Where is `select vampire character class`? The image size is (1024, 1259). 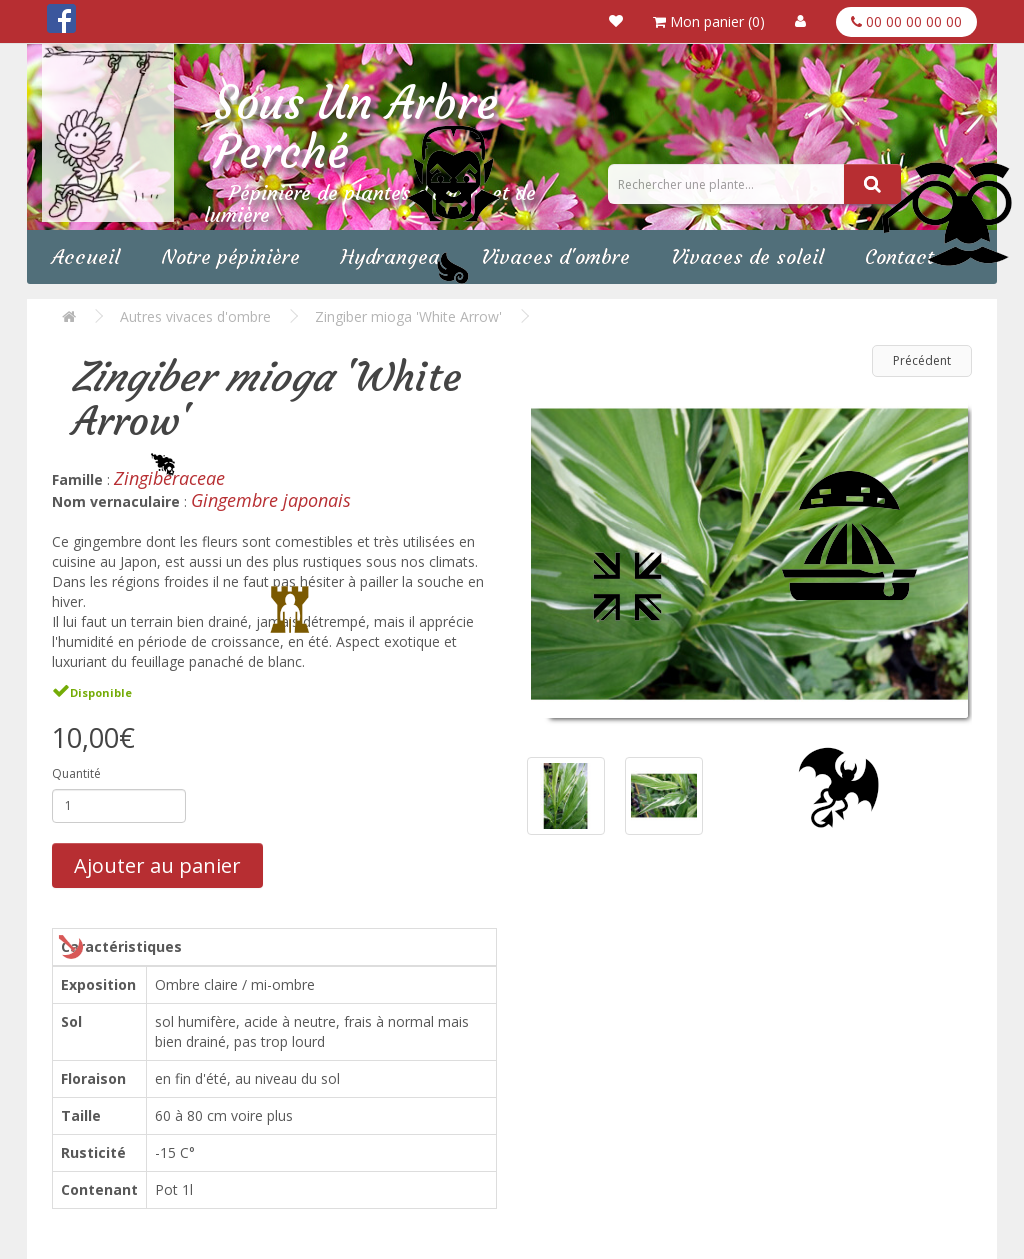 select vampire character class is located at coordinates (453, 173).